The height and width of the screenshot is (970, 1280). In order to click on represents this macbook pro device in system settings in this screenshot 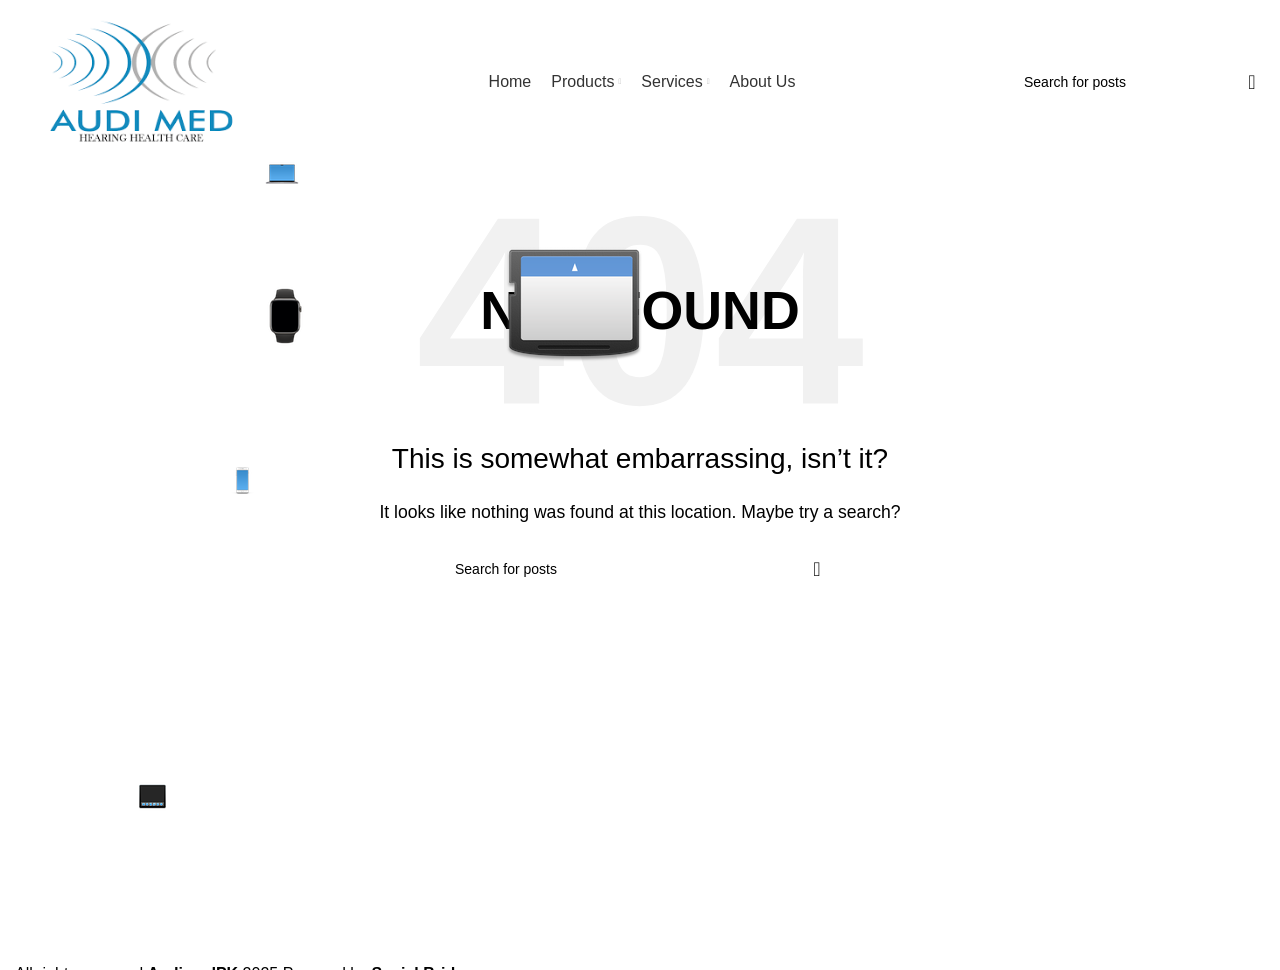, I will do `click(282, 173)`.